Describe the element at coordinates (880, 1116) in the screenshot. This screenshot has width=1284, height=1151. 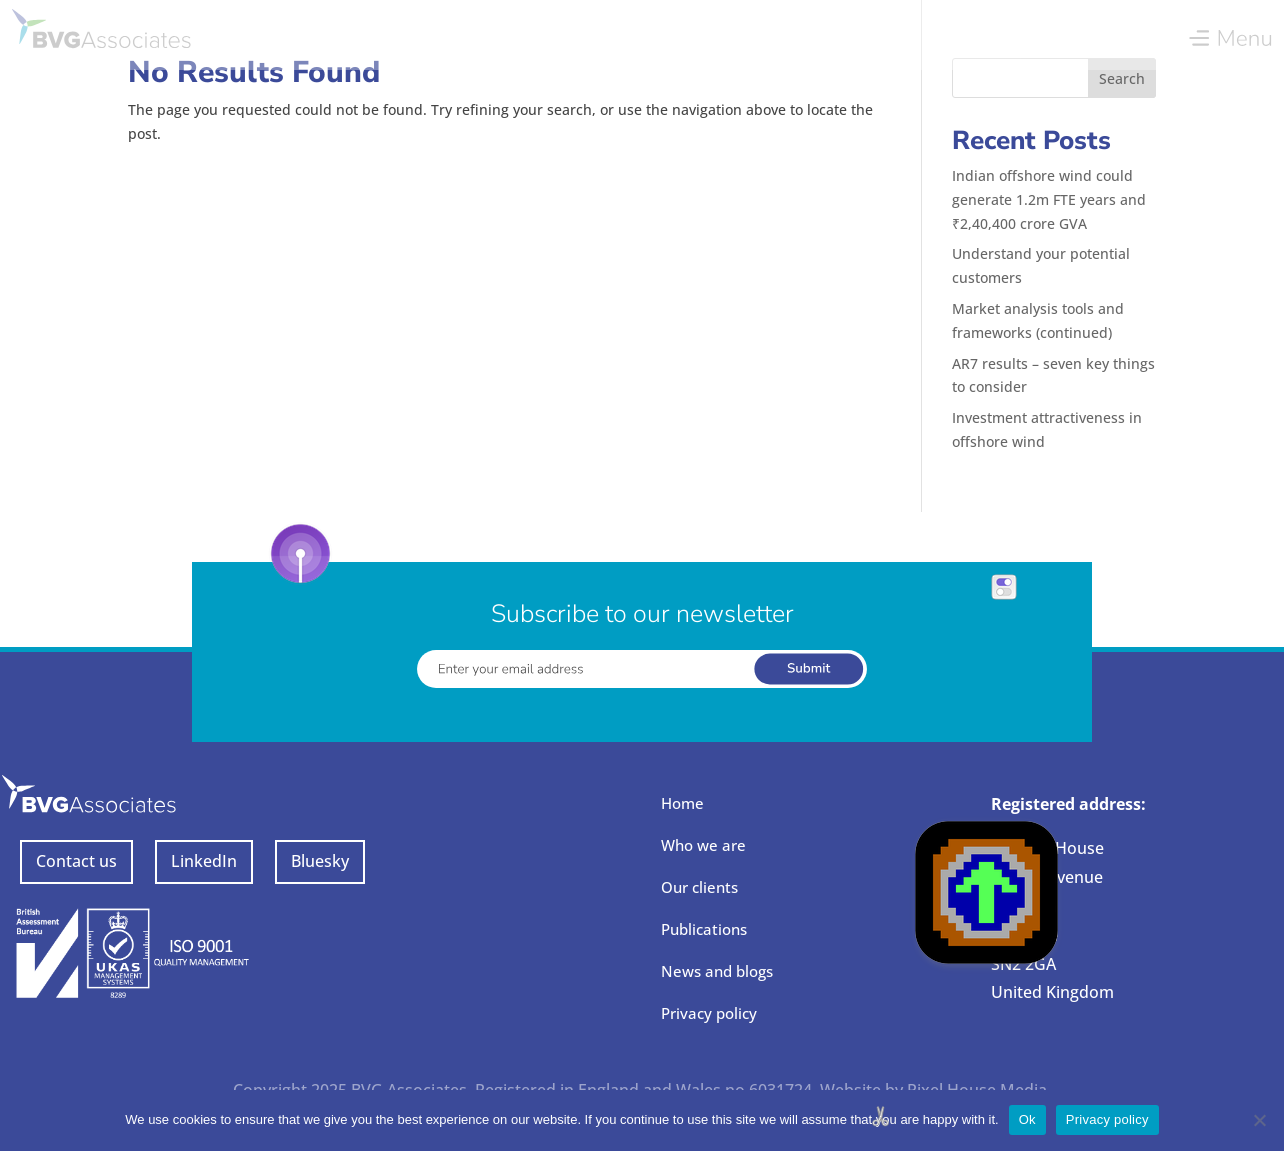
I see `cut selected content to clipboard` at that location.